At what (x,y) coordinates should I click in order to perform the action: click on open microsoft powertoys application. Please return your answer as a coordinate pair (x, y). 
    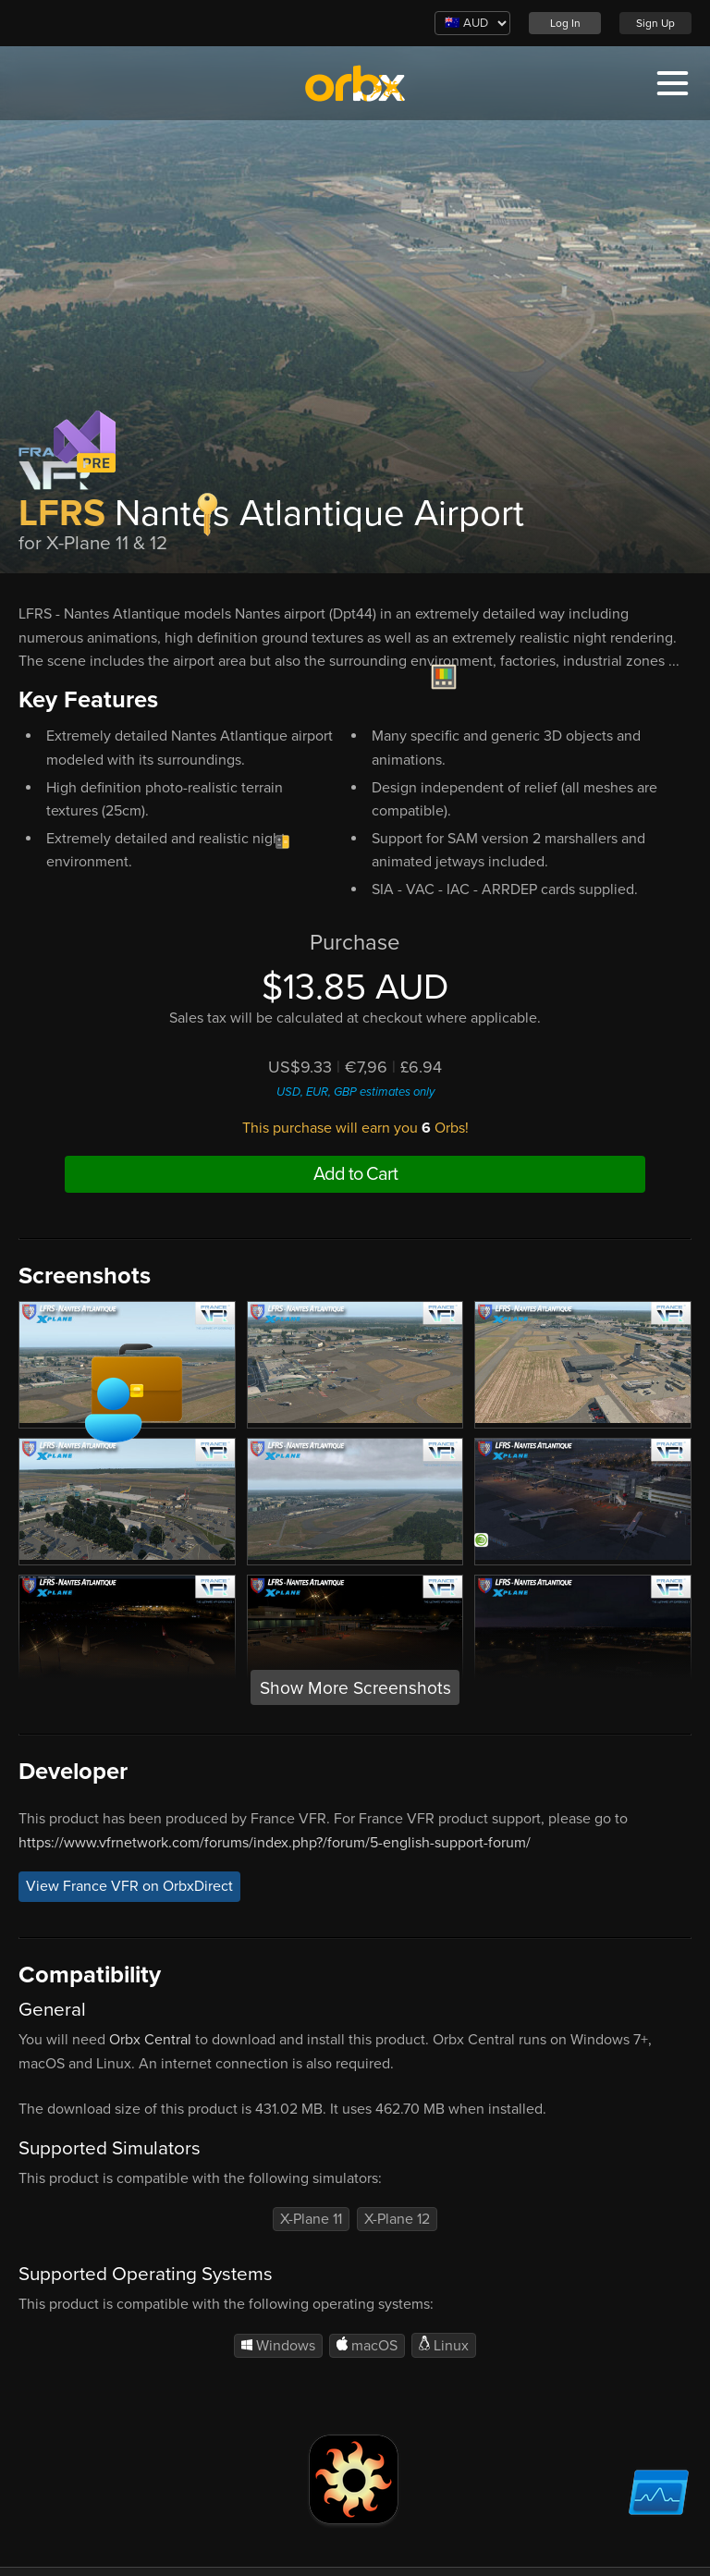
    Looking at the image, I should click on (444, 677).